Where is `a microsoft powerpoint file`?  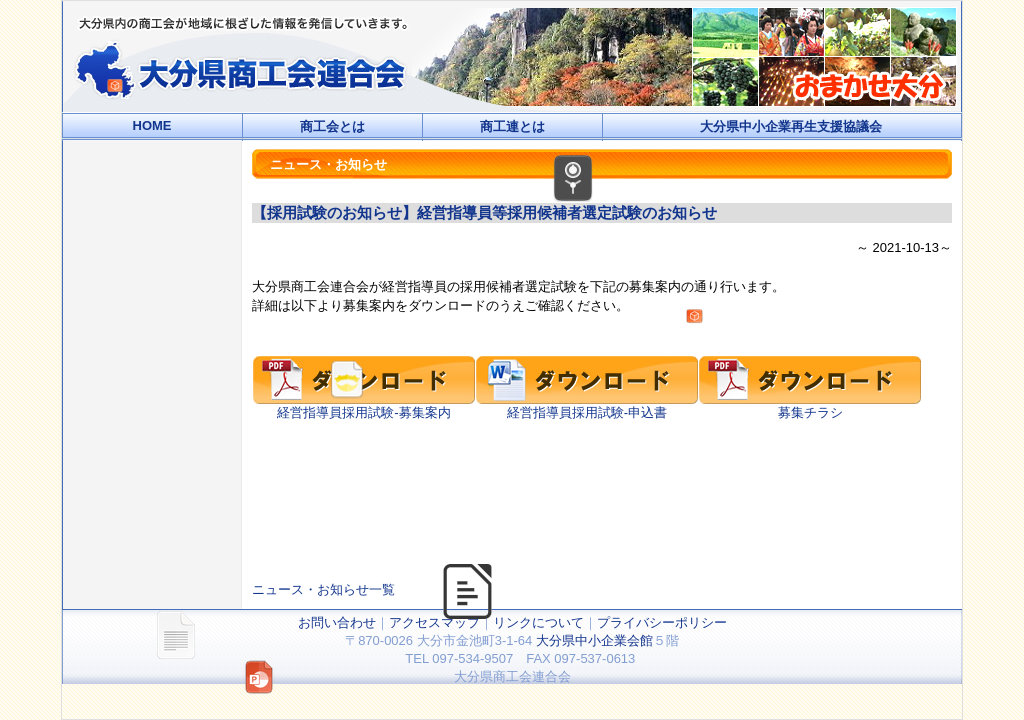 a microsoft powerpoint file is located at coordinates (259, 677).